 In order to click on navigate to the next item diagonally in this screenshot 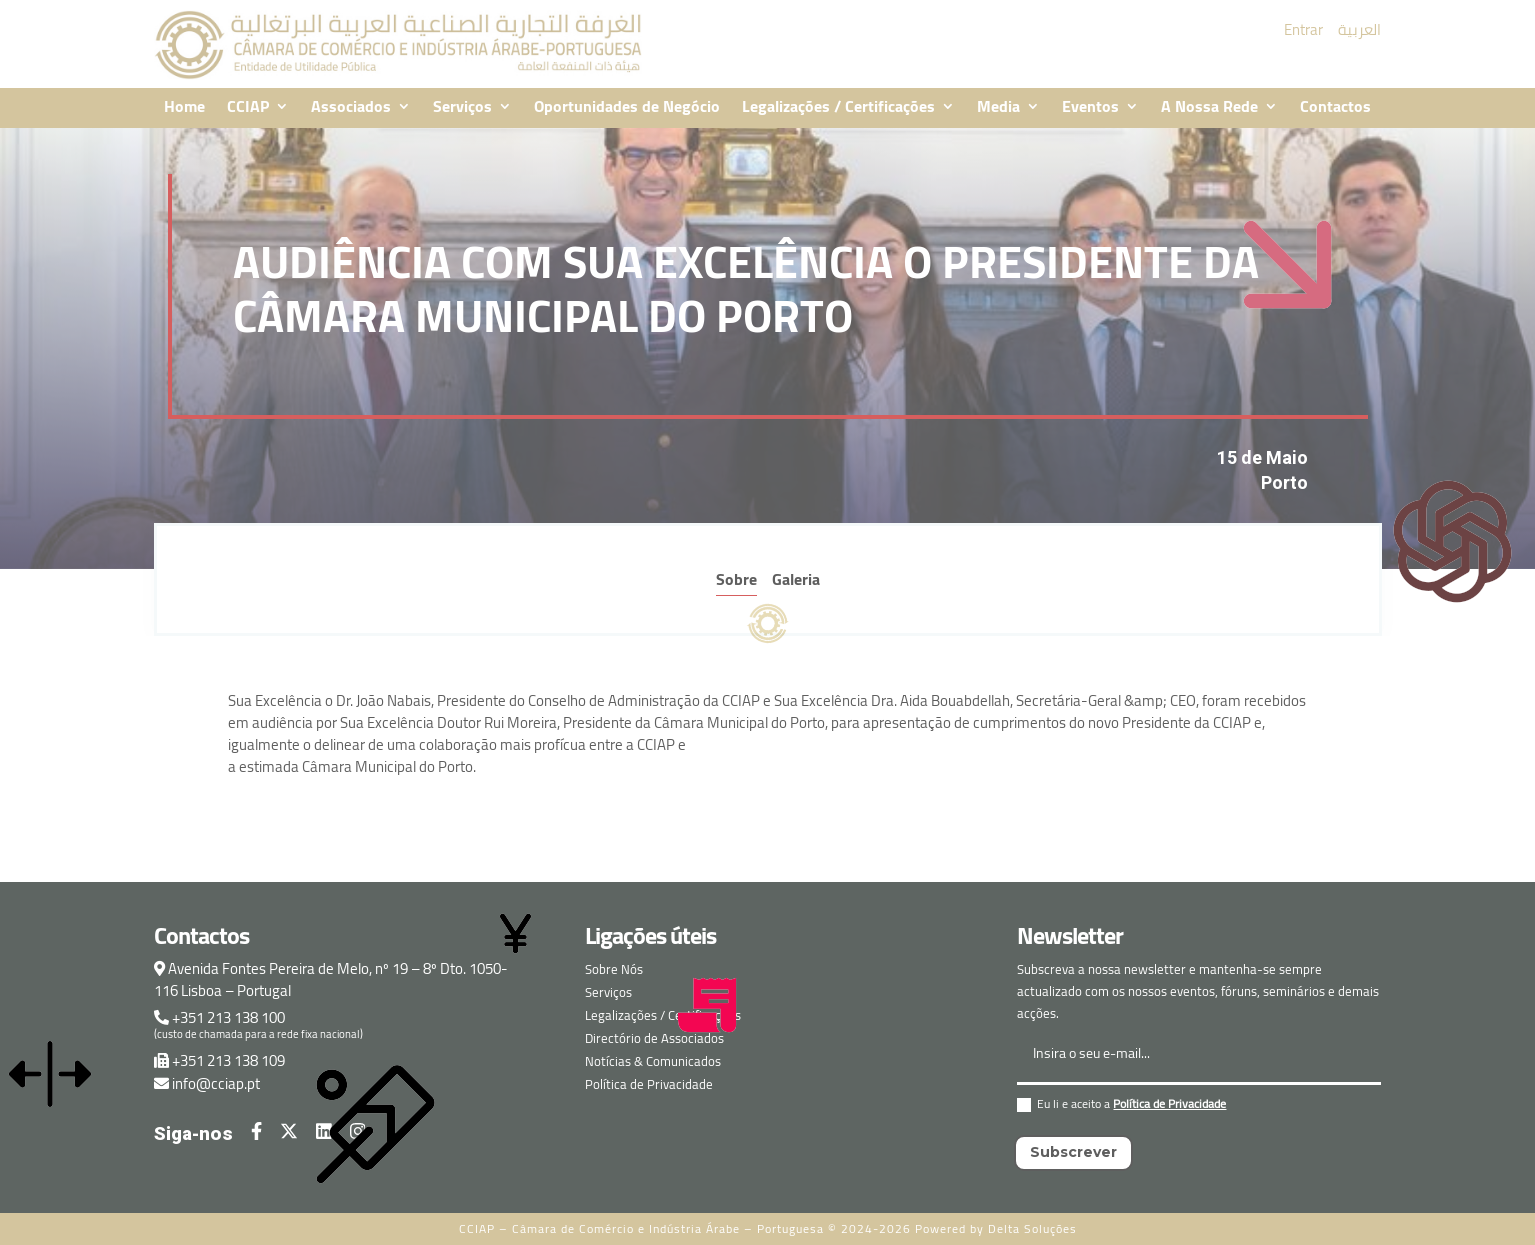, I will do `click(1287, 264)`.